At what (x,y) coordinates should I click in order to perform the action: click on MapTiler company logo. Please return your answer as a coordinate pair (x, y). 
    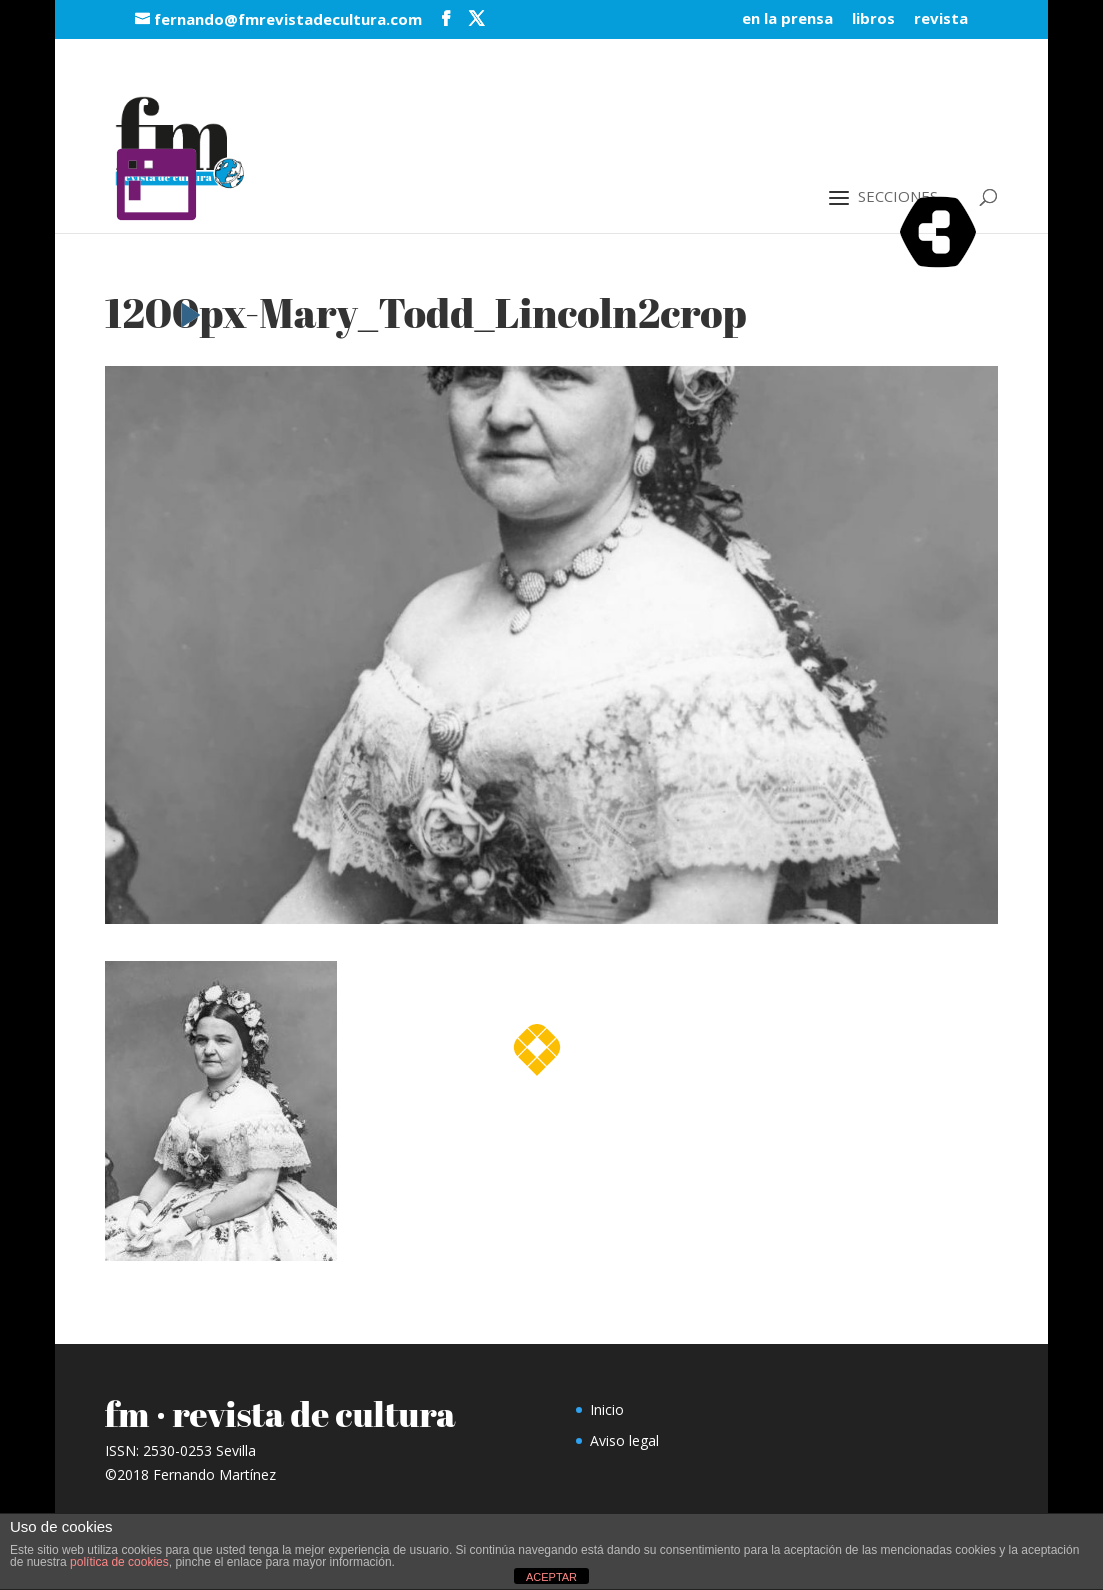
    Looking at the image, I should click on (537, 1050).